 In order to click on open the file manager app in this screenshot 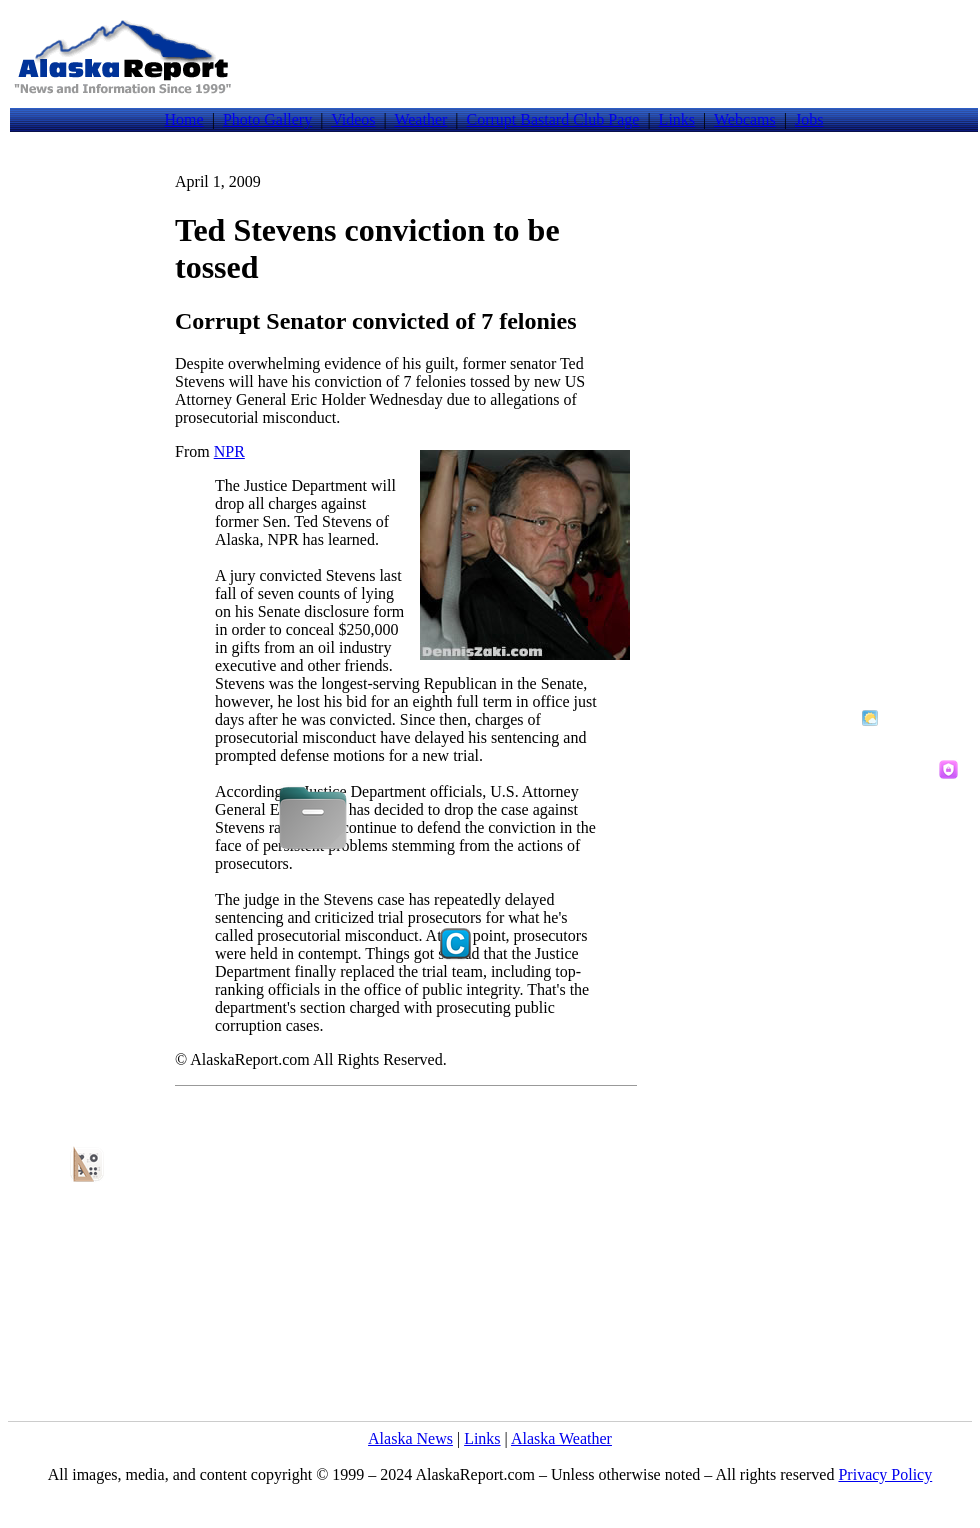, I will do `click(313, 818)`.